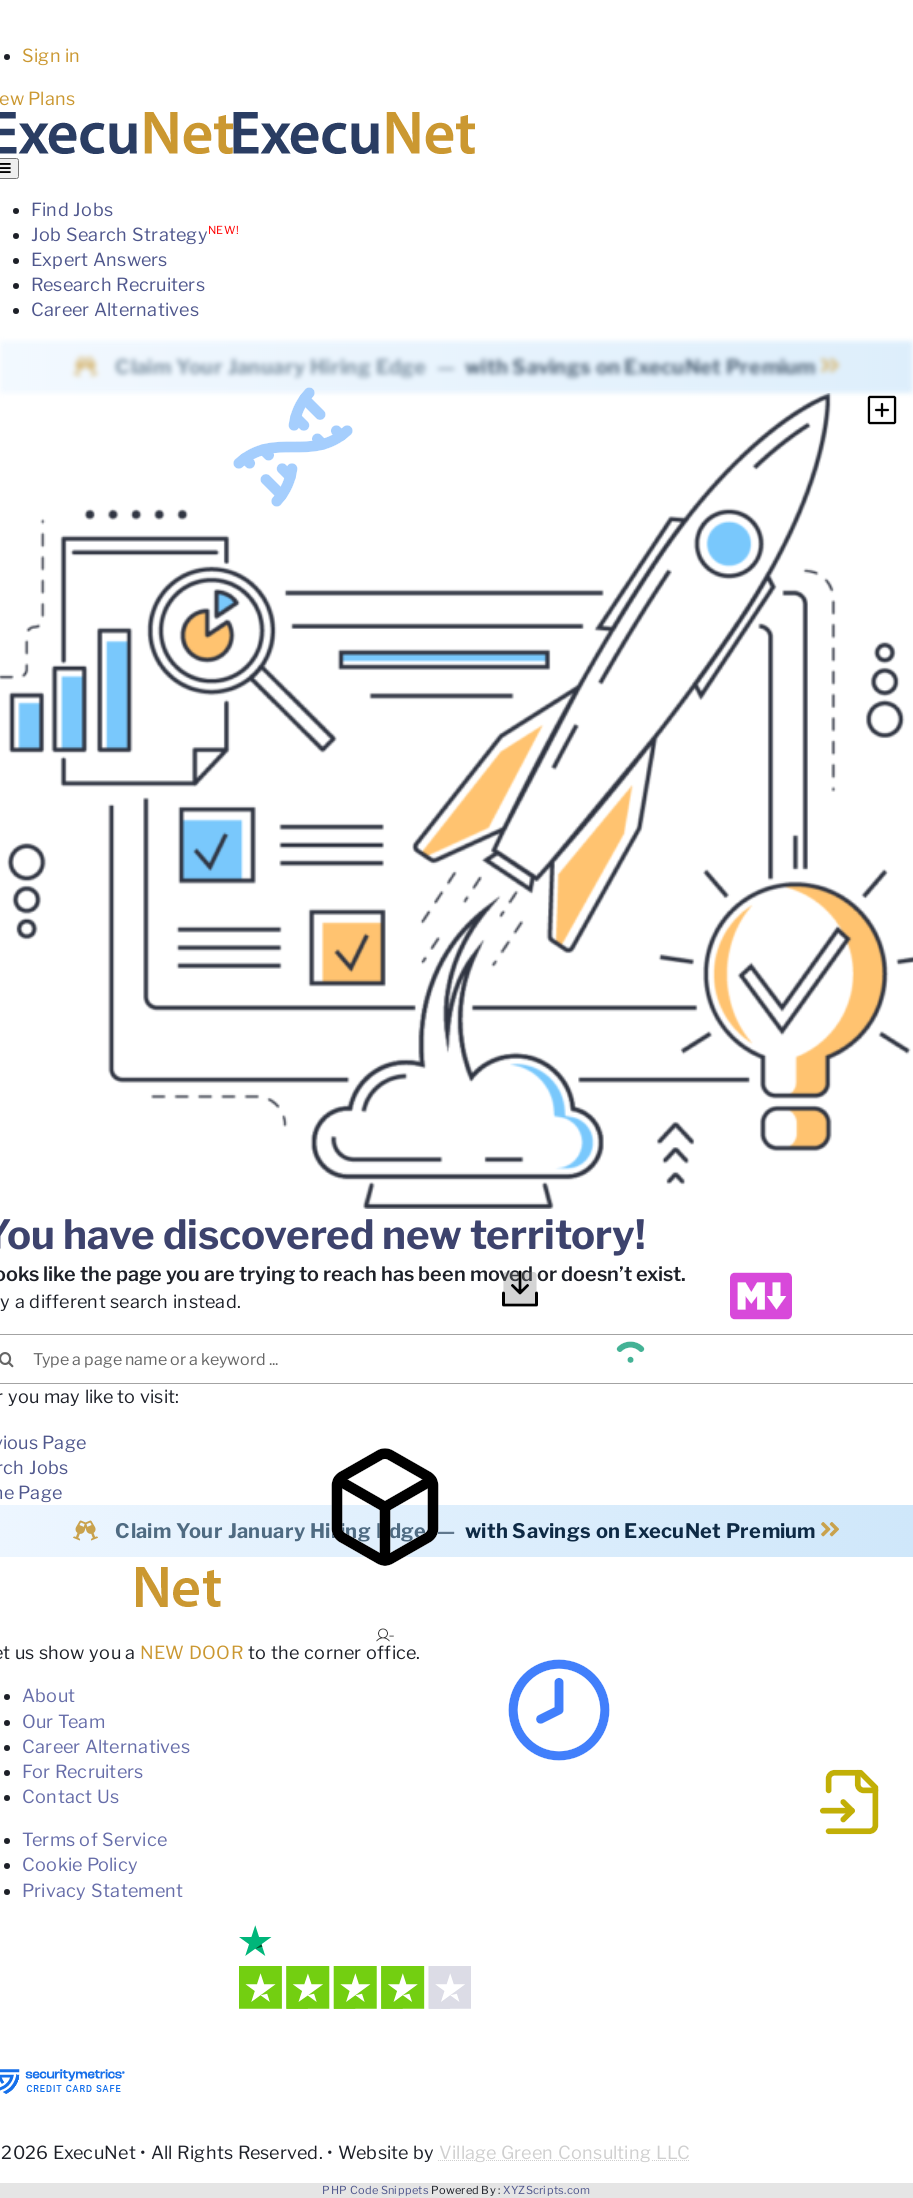 This screenshot has width=913, height=2198. What do you see at coordinates (761, 1296) in the screenshot?
I see `indicates markdown formatting is supported` at bounding box center [761, 1296].